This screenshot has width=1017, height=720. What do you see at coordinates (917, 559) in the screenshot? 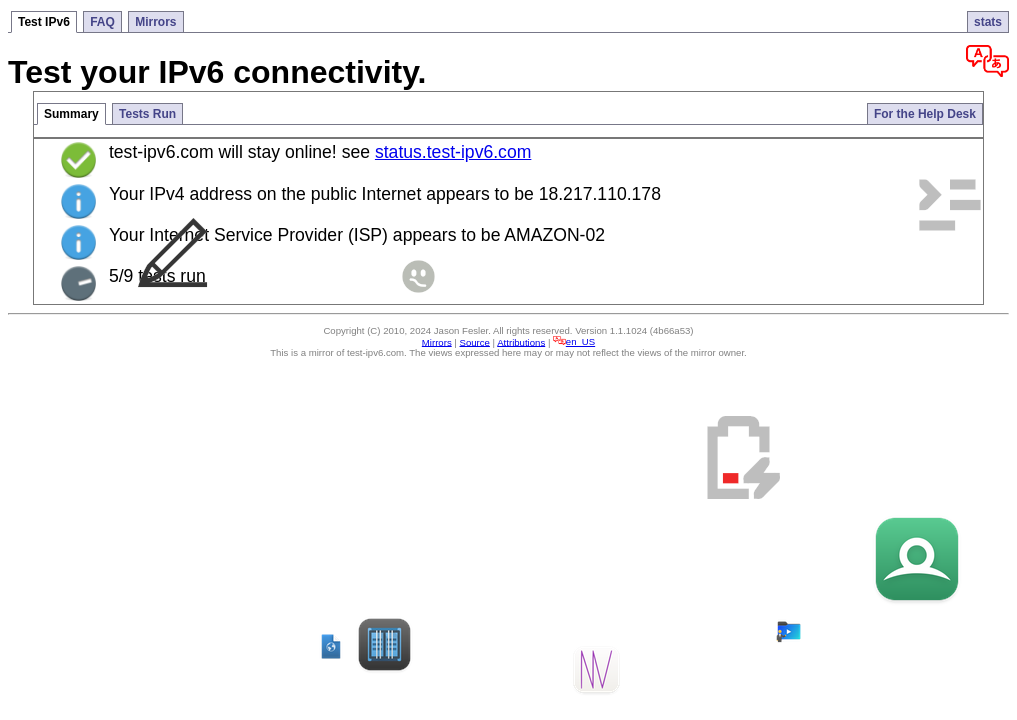
I see `open renderdoc graphics debugging application` at bounding box center [917, 559].